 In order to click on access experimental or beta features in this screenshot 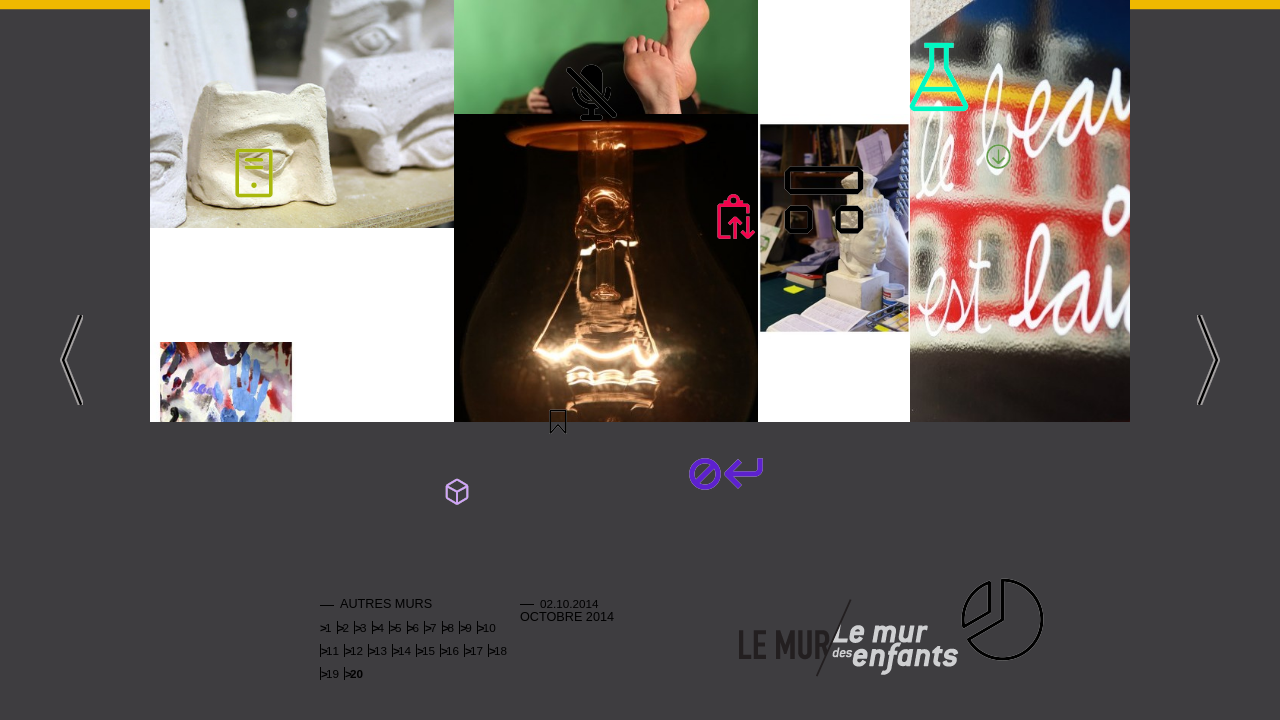, I will do `click(939, 77)`.